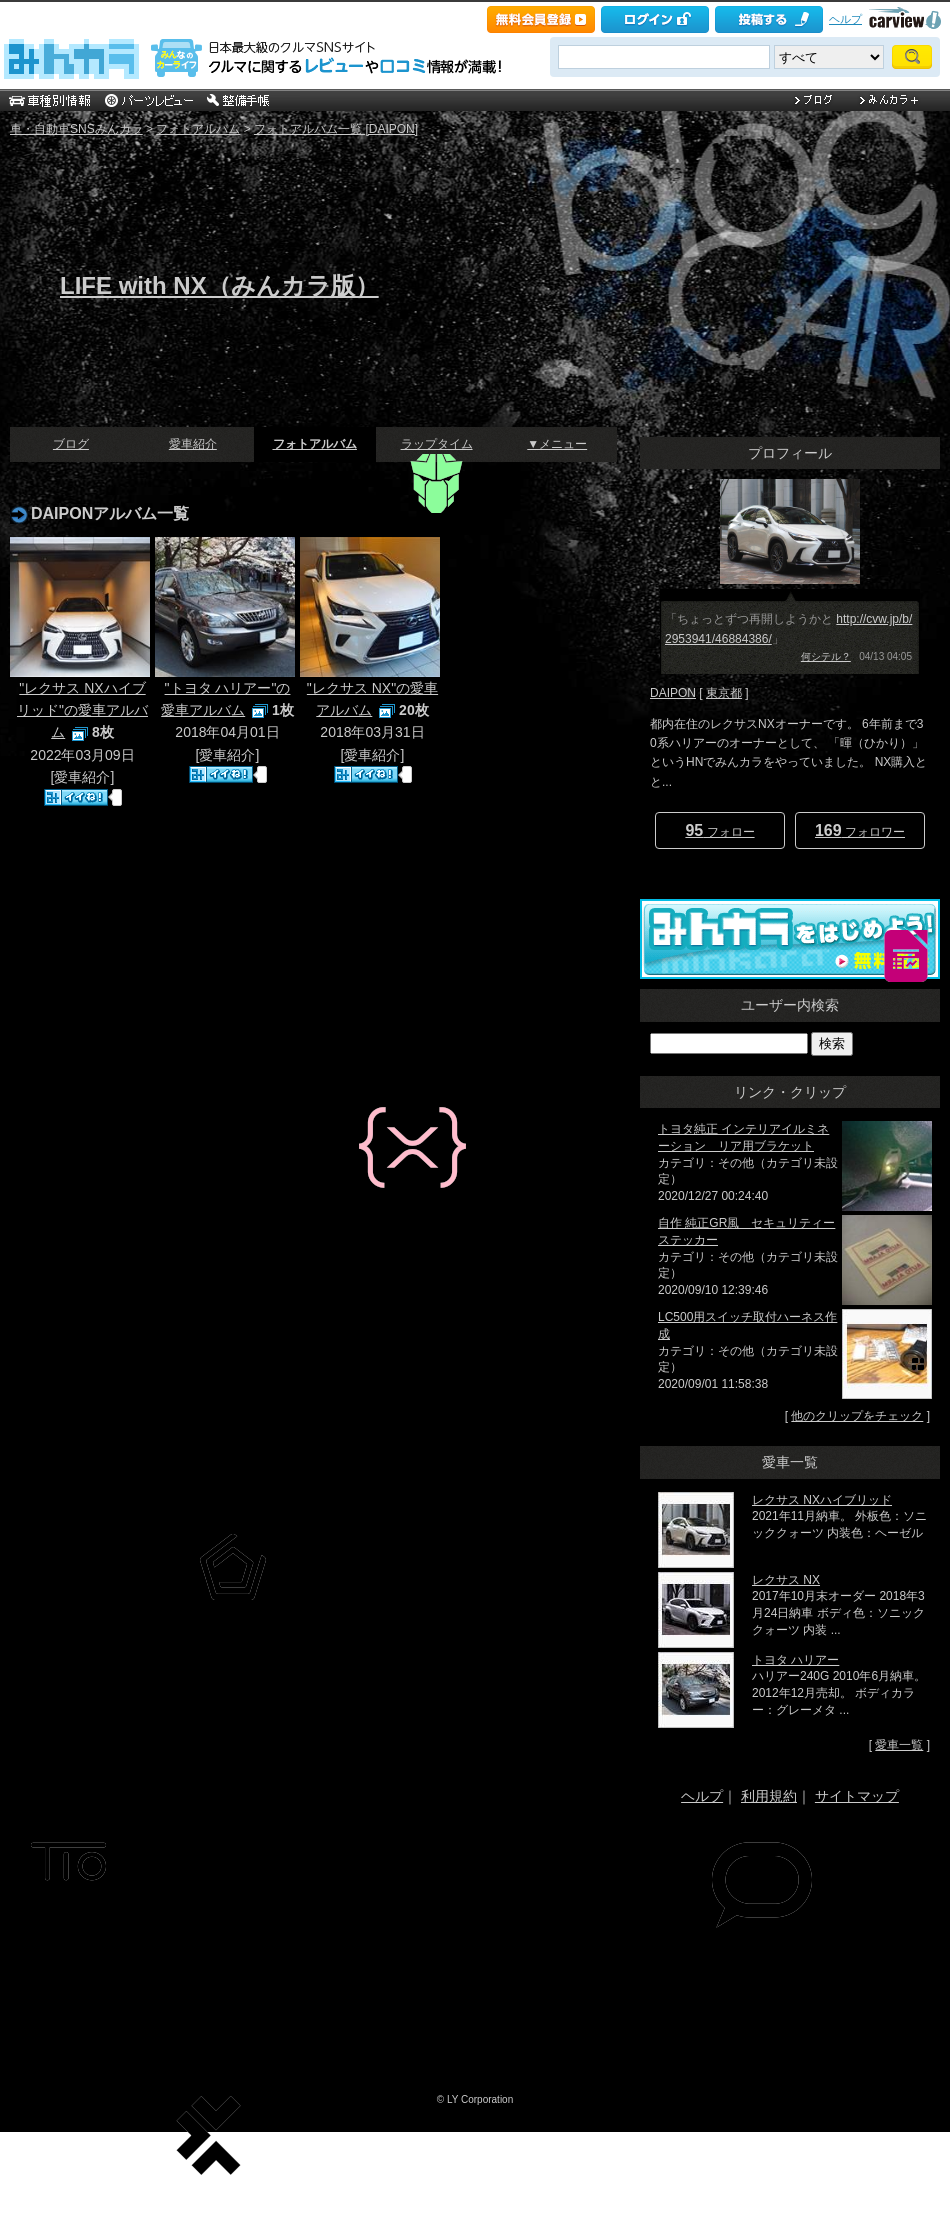  What do you see at coordinates (918, 1364) in the screenshot?
I see `access the dashboard or control panel` at bounding box center [918, 1364].